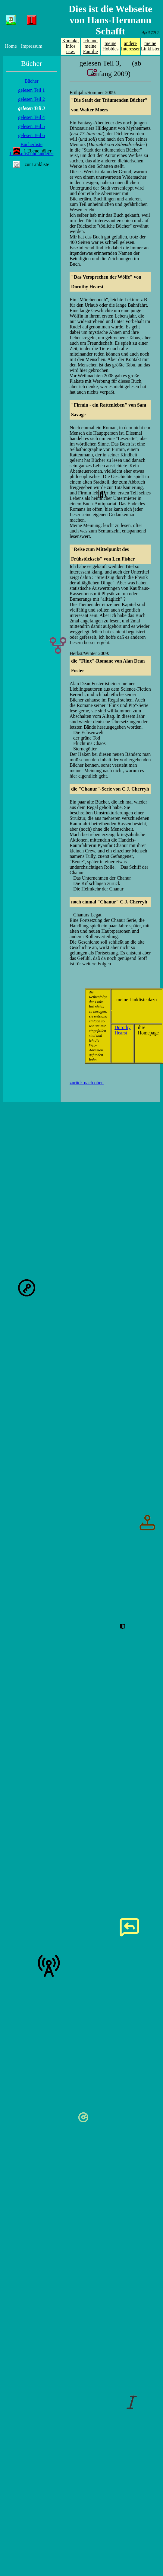 Image resolution: width=163 pixels, height=2576 pixels. I want to click on reply to a message, so click(129, 1927).